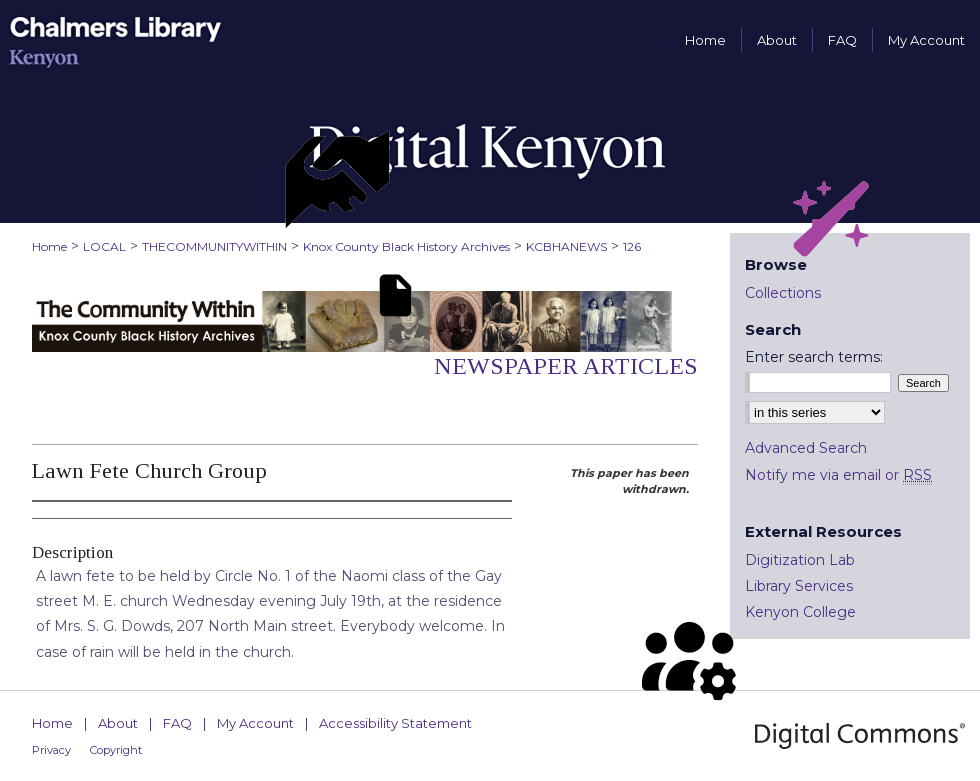  I want to click on manage user settings and permissions, so click(689, 657).